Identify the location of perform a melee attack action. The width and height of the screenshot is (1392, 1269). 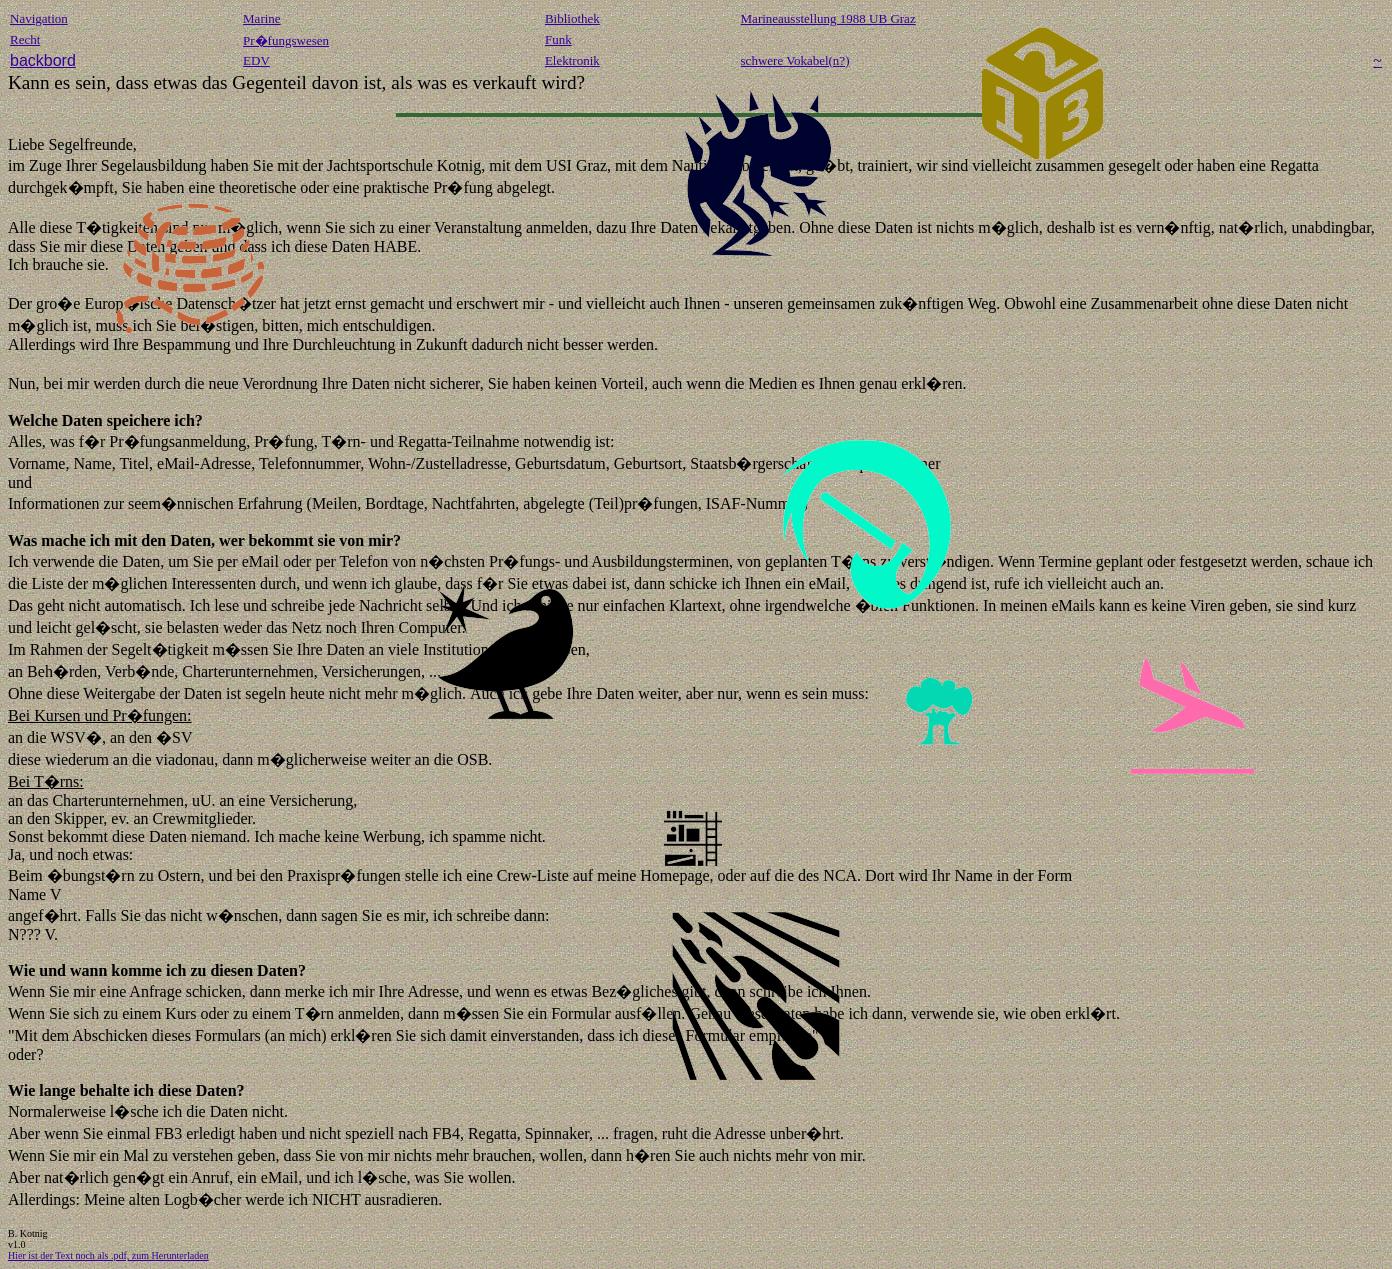
(866, 523).